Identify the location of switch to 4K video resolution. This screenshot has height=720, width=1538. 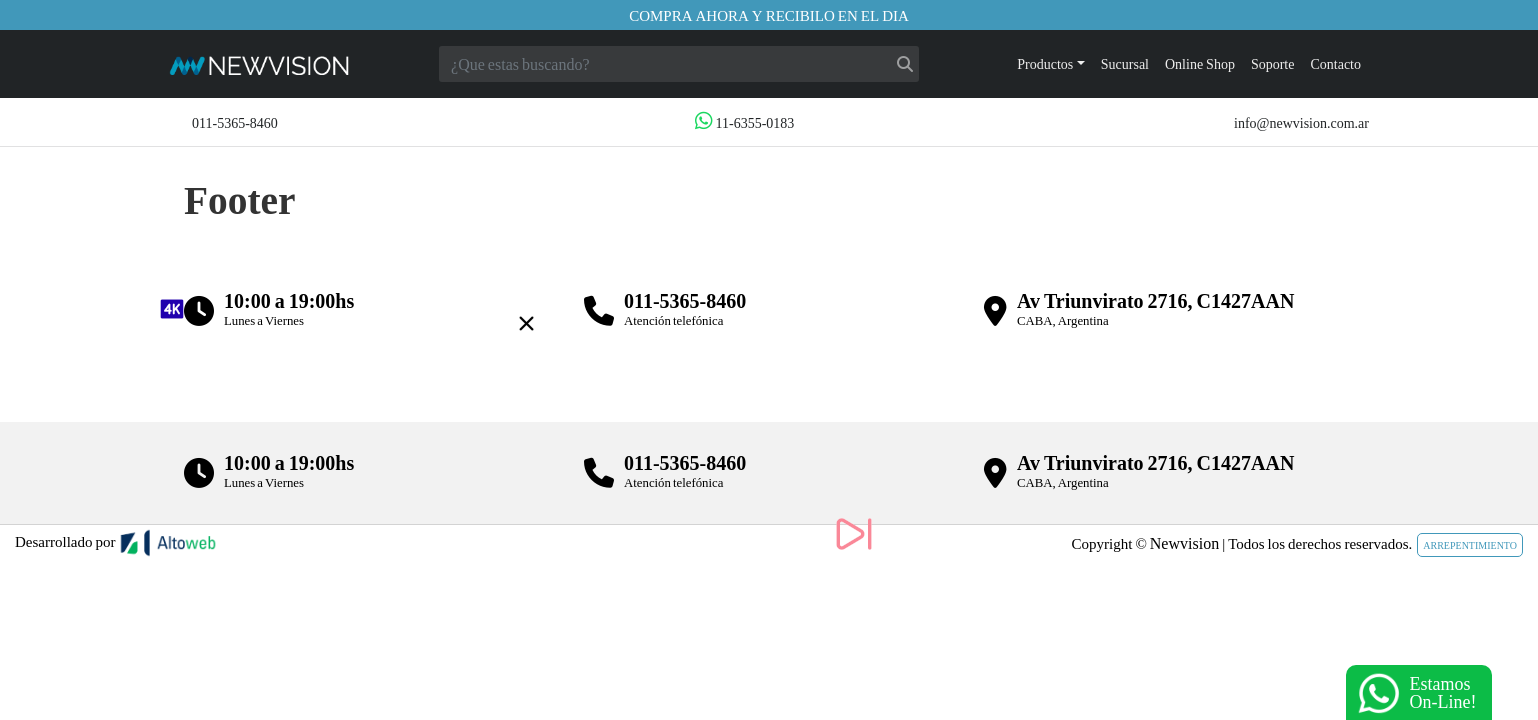
(172, 309).